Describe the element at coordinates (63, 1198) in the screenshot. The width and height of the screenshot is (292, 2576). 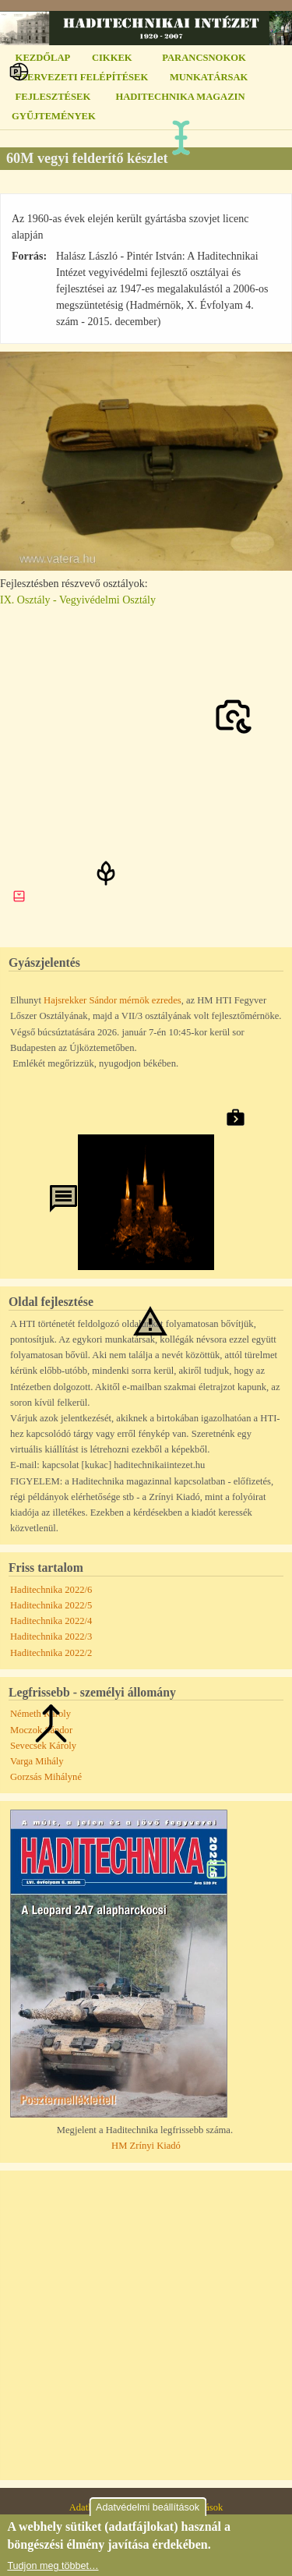
I see `open messaging or chat` at that location.